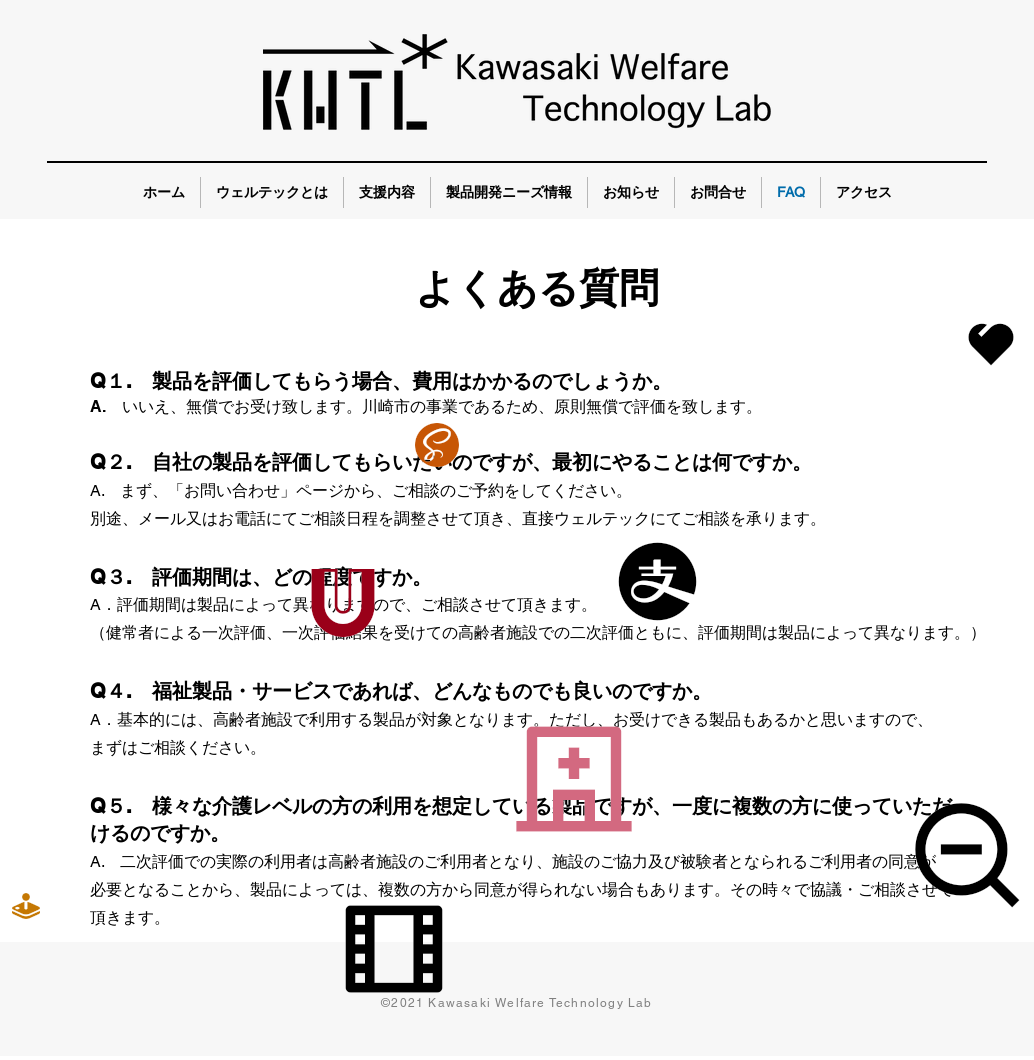 This screenshot has height=1060, width=1034. I want to click on add to favorites, so click(991, 344).